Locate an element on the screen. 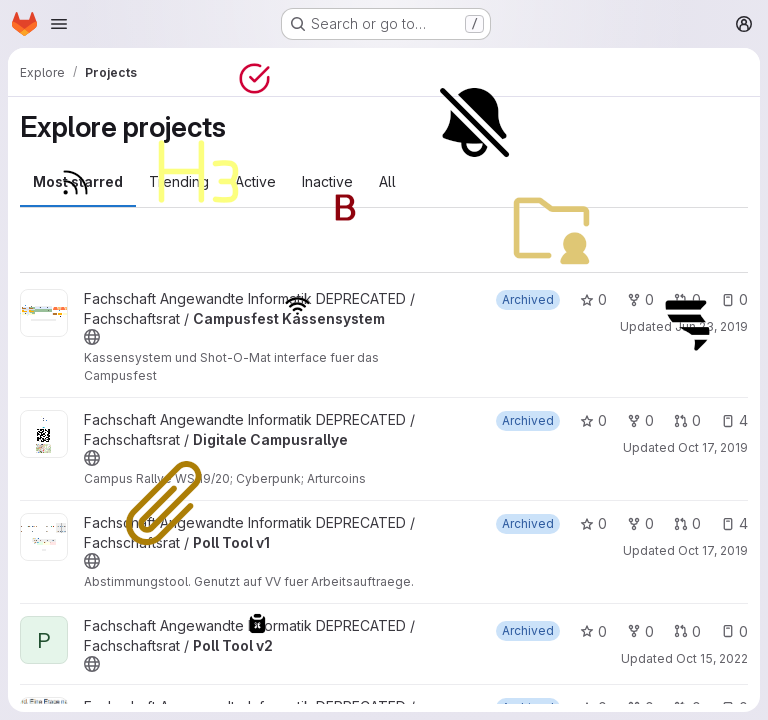 The width and height of the screenshot is (768, 720). indicates active wifi connection is located at coordinates (297, 306).